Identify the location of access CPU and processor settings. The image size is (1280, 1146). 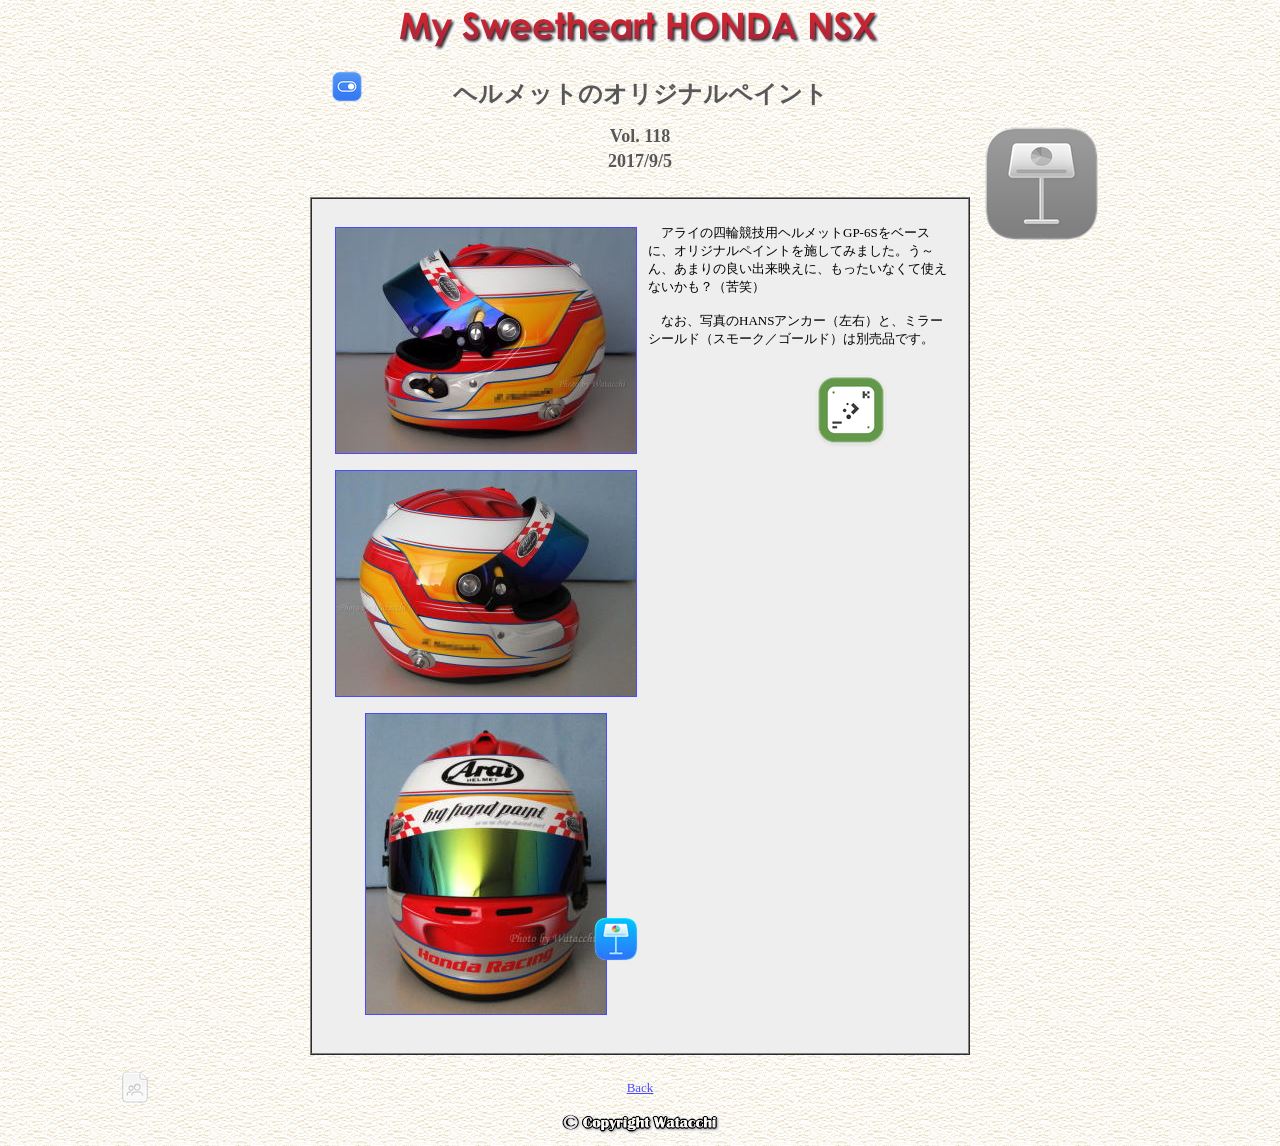
(851, 411).